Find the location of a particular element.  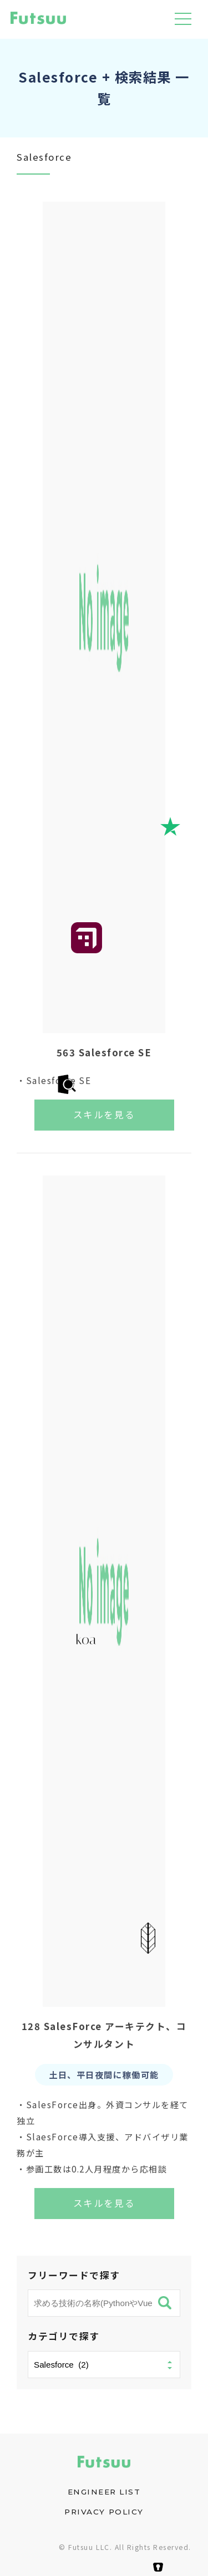

navigate to the Koa framework homepage is located at coordinates (86, 1639).